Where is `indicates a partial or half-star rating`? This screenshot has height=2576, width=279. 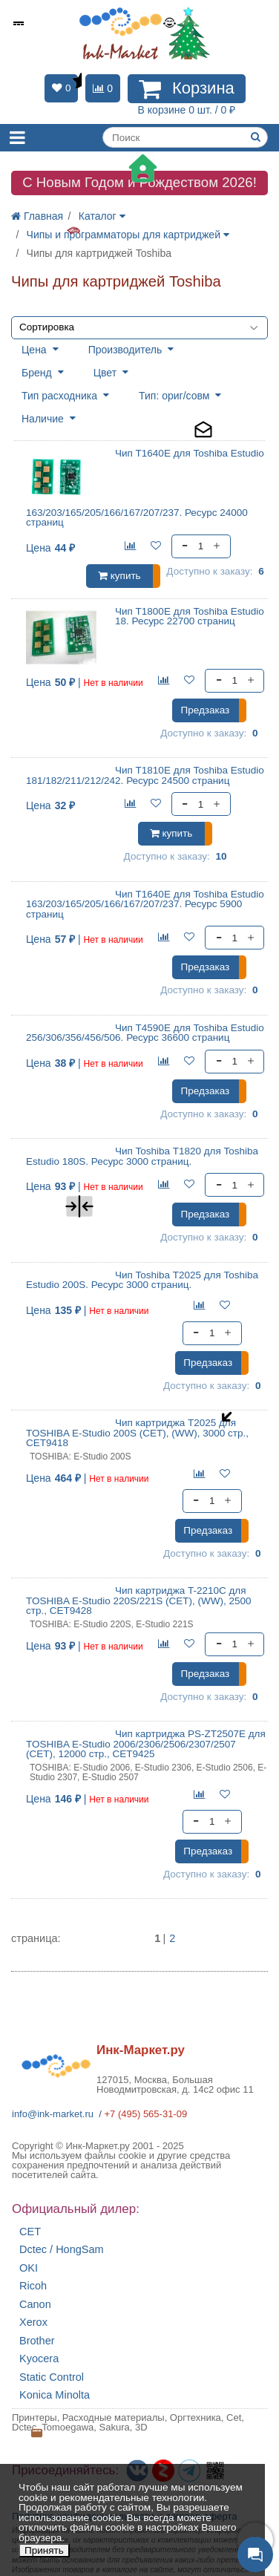 indicates a partial or half-star rating is located at coordinates (81, 81).